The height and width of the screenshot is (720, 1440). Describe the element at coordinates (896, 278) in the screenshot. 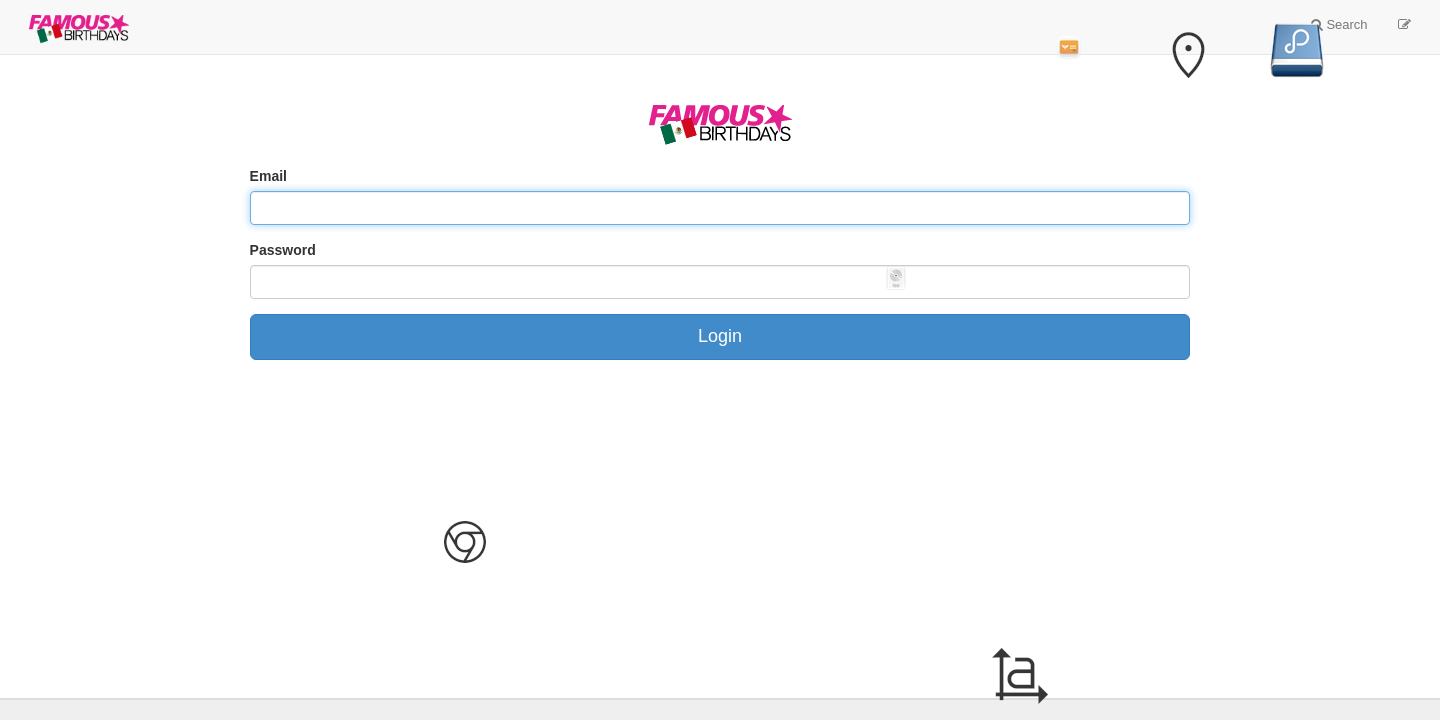

I see `a CD/DVD disc image file (ISO format)` at that location.